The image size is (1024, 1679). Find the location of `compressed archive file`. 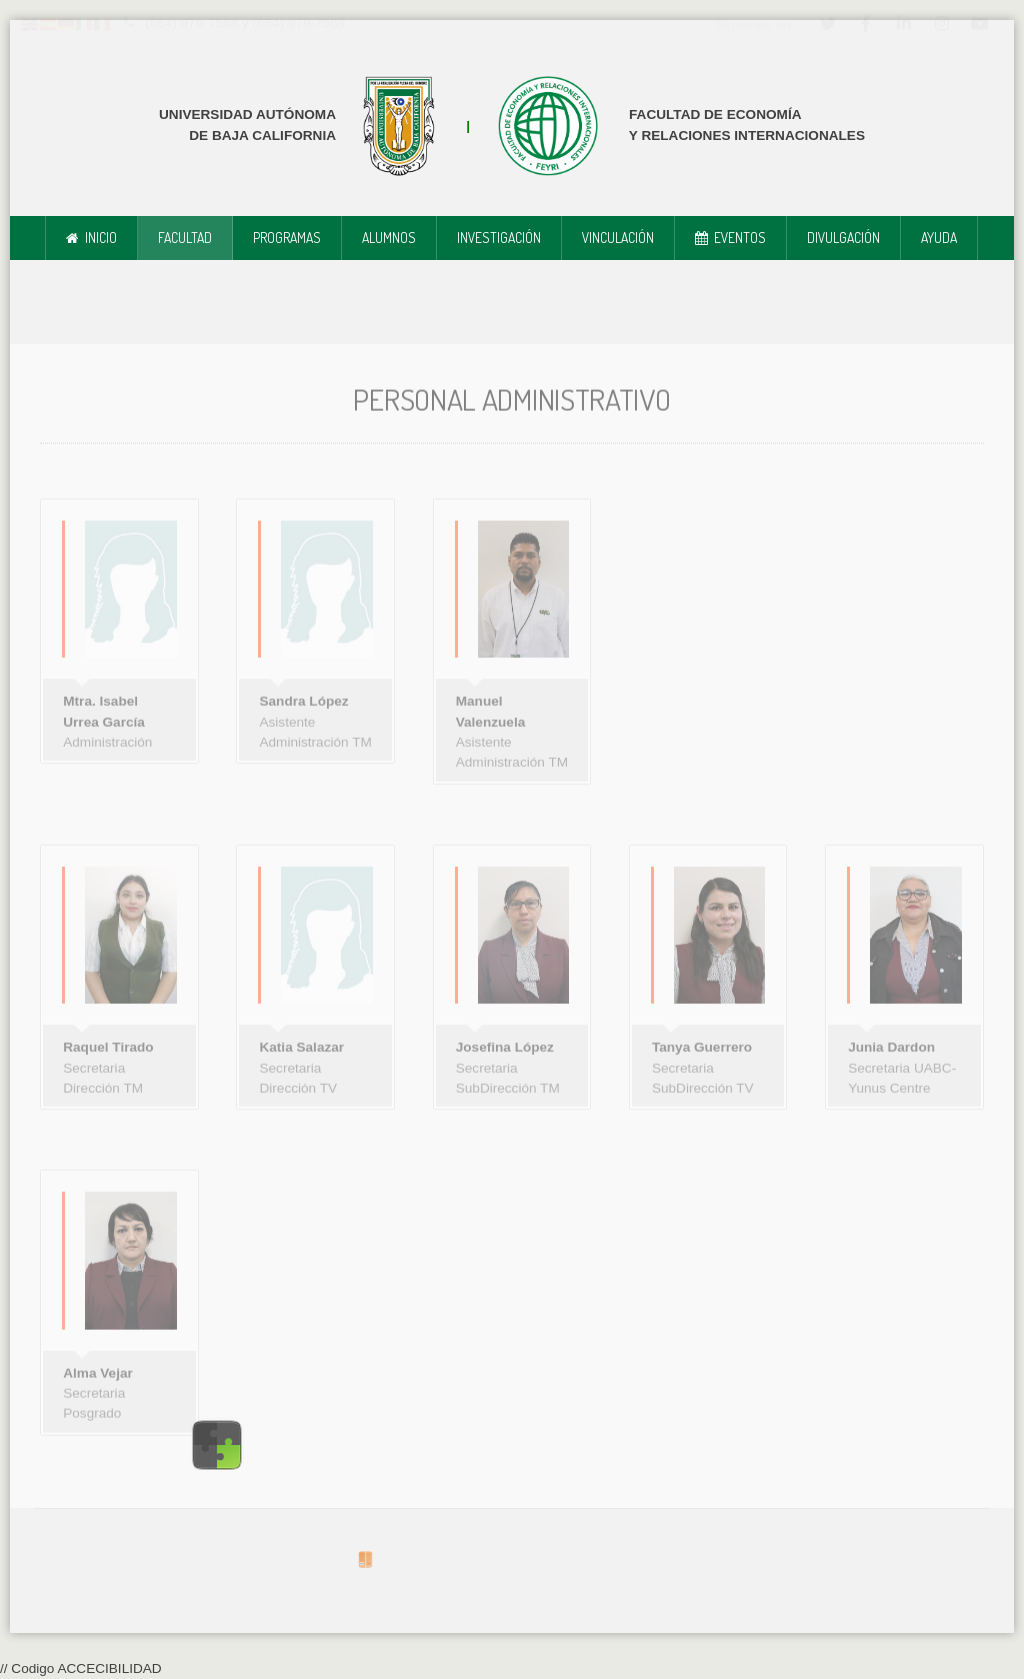

compressed archive file is located at coordinates (365, 1559).